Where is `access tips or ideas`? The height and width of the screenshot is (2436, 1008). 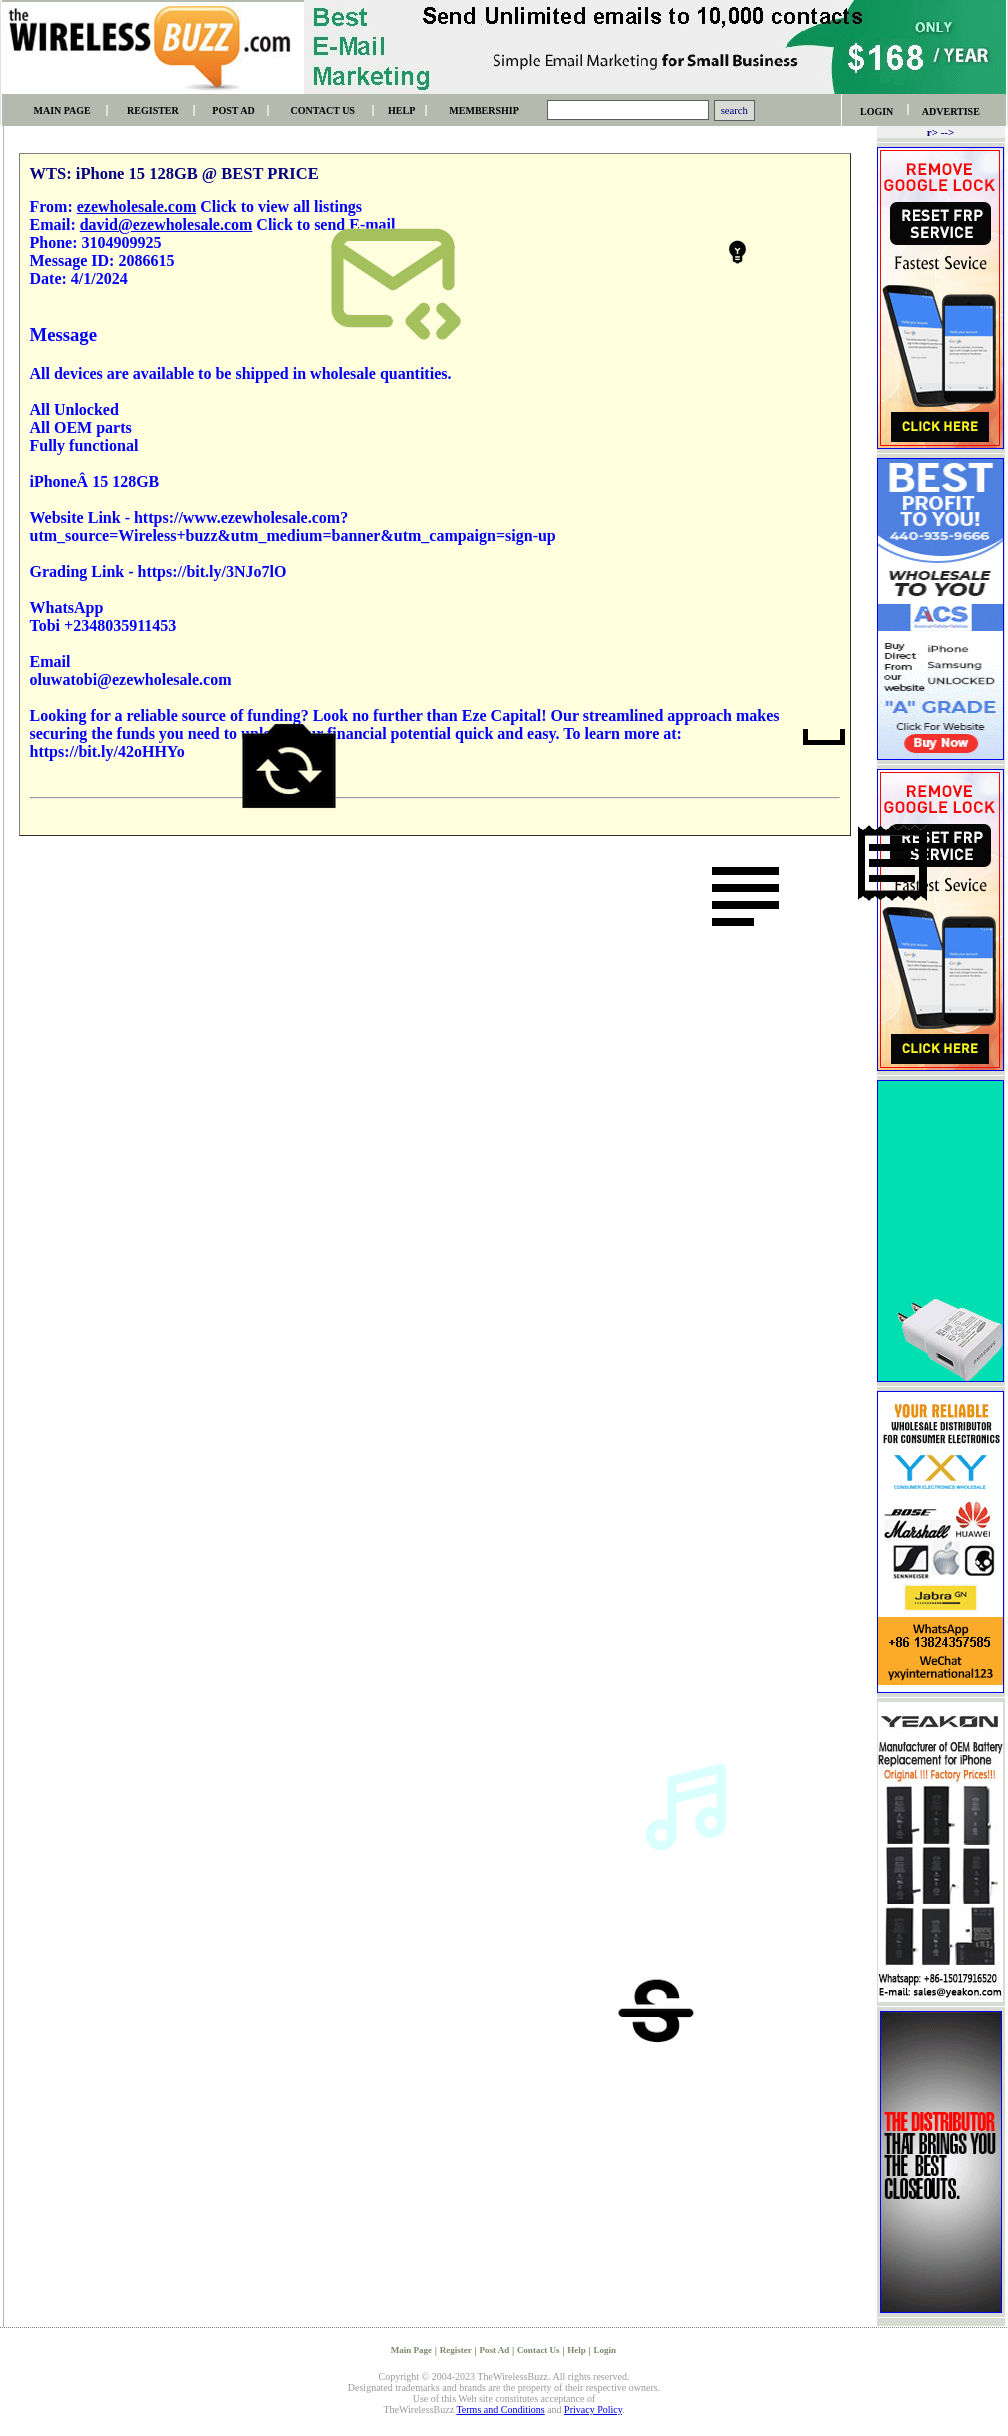 access tips or ideas is located at coordinates (737, 251).